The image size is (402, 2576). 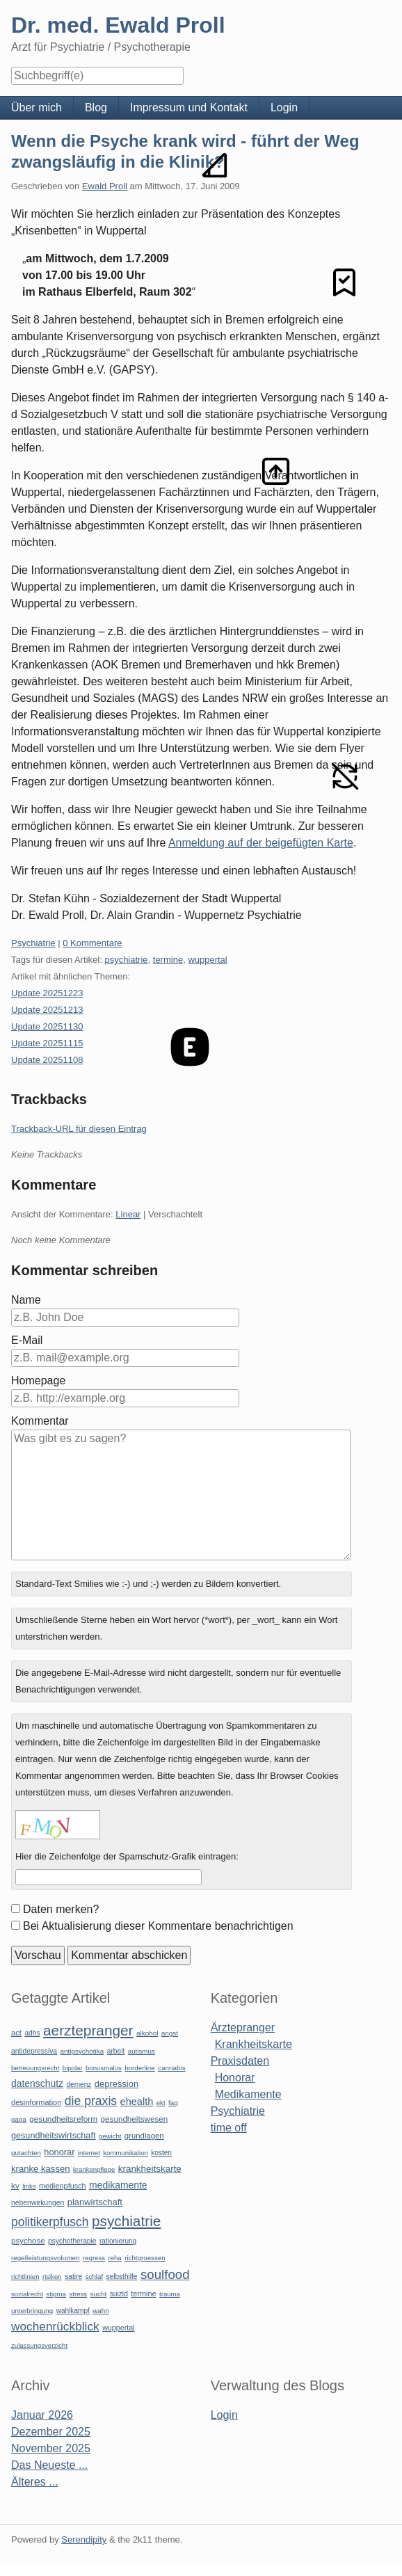 I want to click on auto-refresh disabled, so click(x=345, y=776).